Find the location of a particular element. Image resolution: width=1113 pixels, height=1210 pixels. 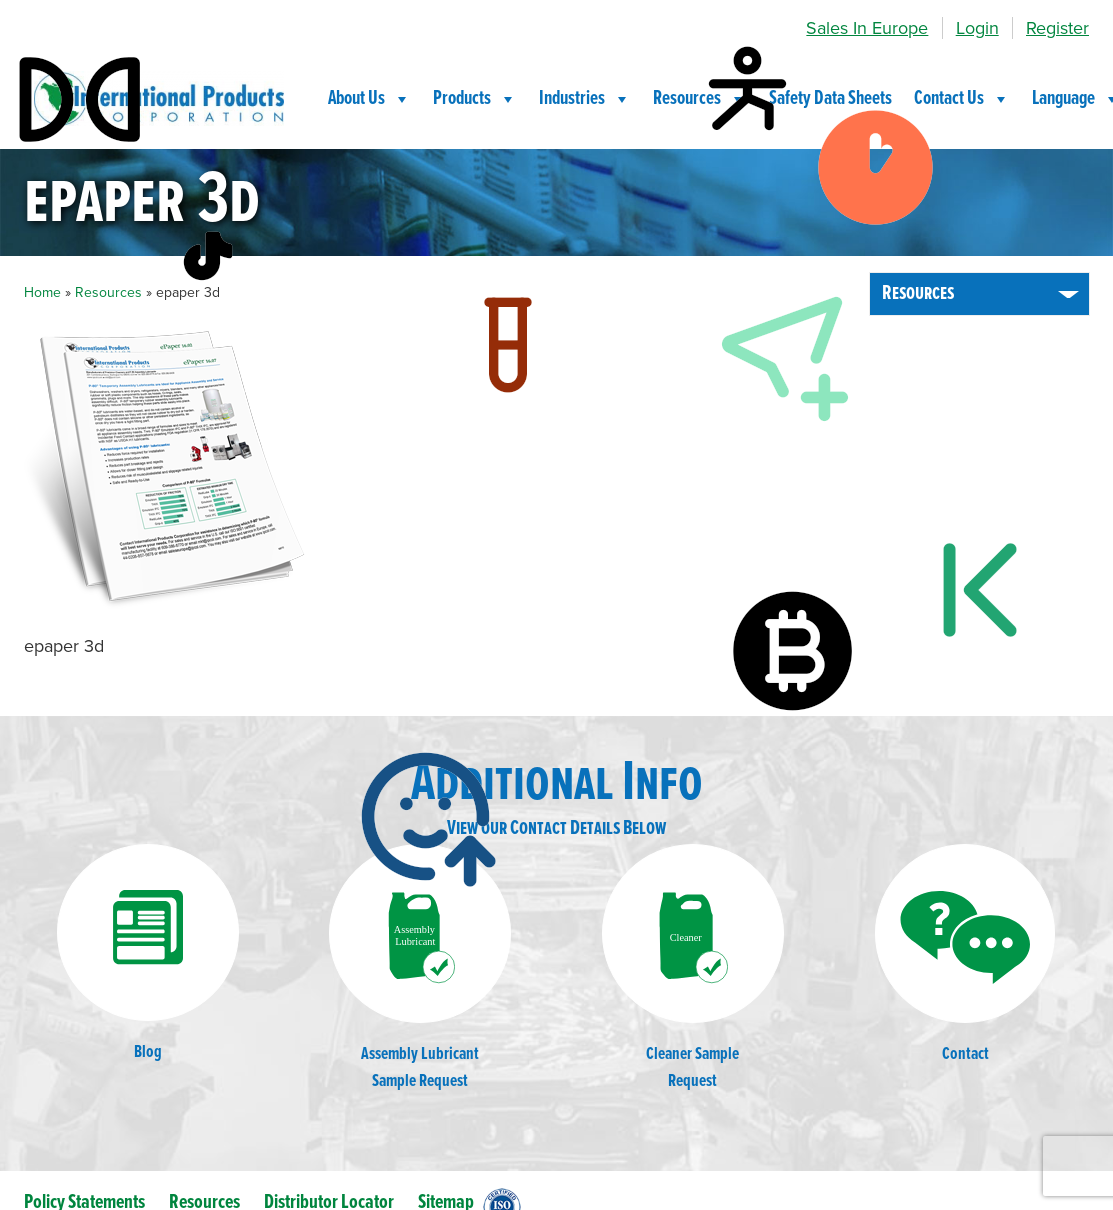

access lab or test results is located at coordinates (508, 345).